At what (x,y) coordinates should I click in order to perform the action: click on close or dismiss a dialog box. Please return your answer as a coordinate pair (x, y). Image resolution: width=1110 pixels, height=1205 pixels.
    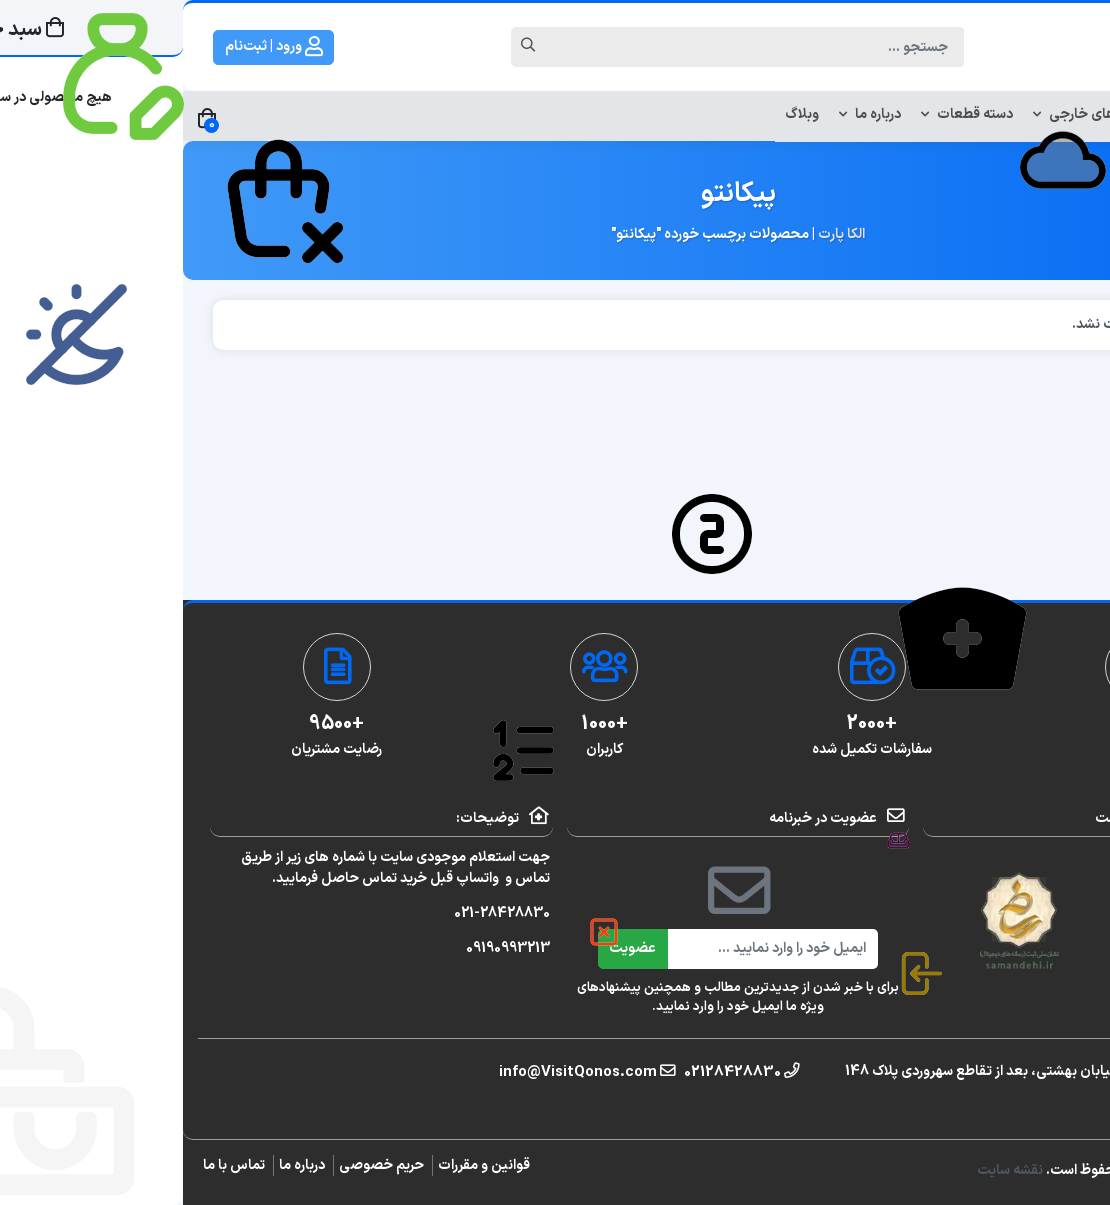
    Looking at the image, I should click on (604, 932).